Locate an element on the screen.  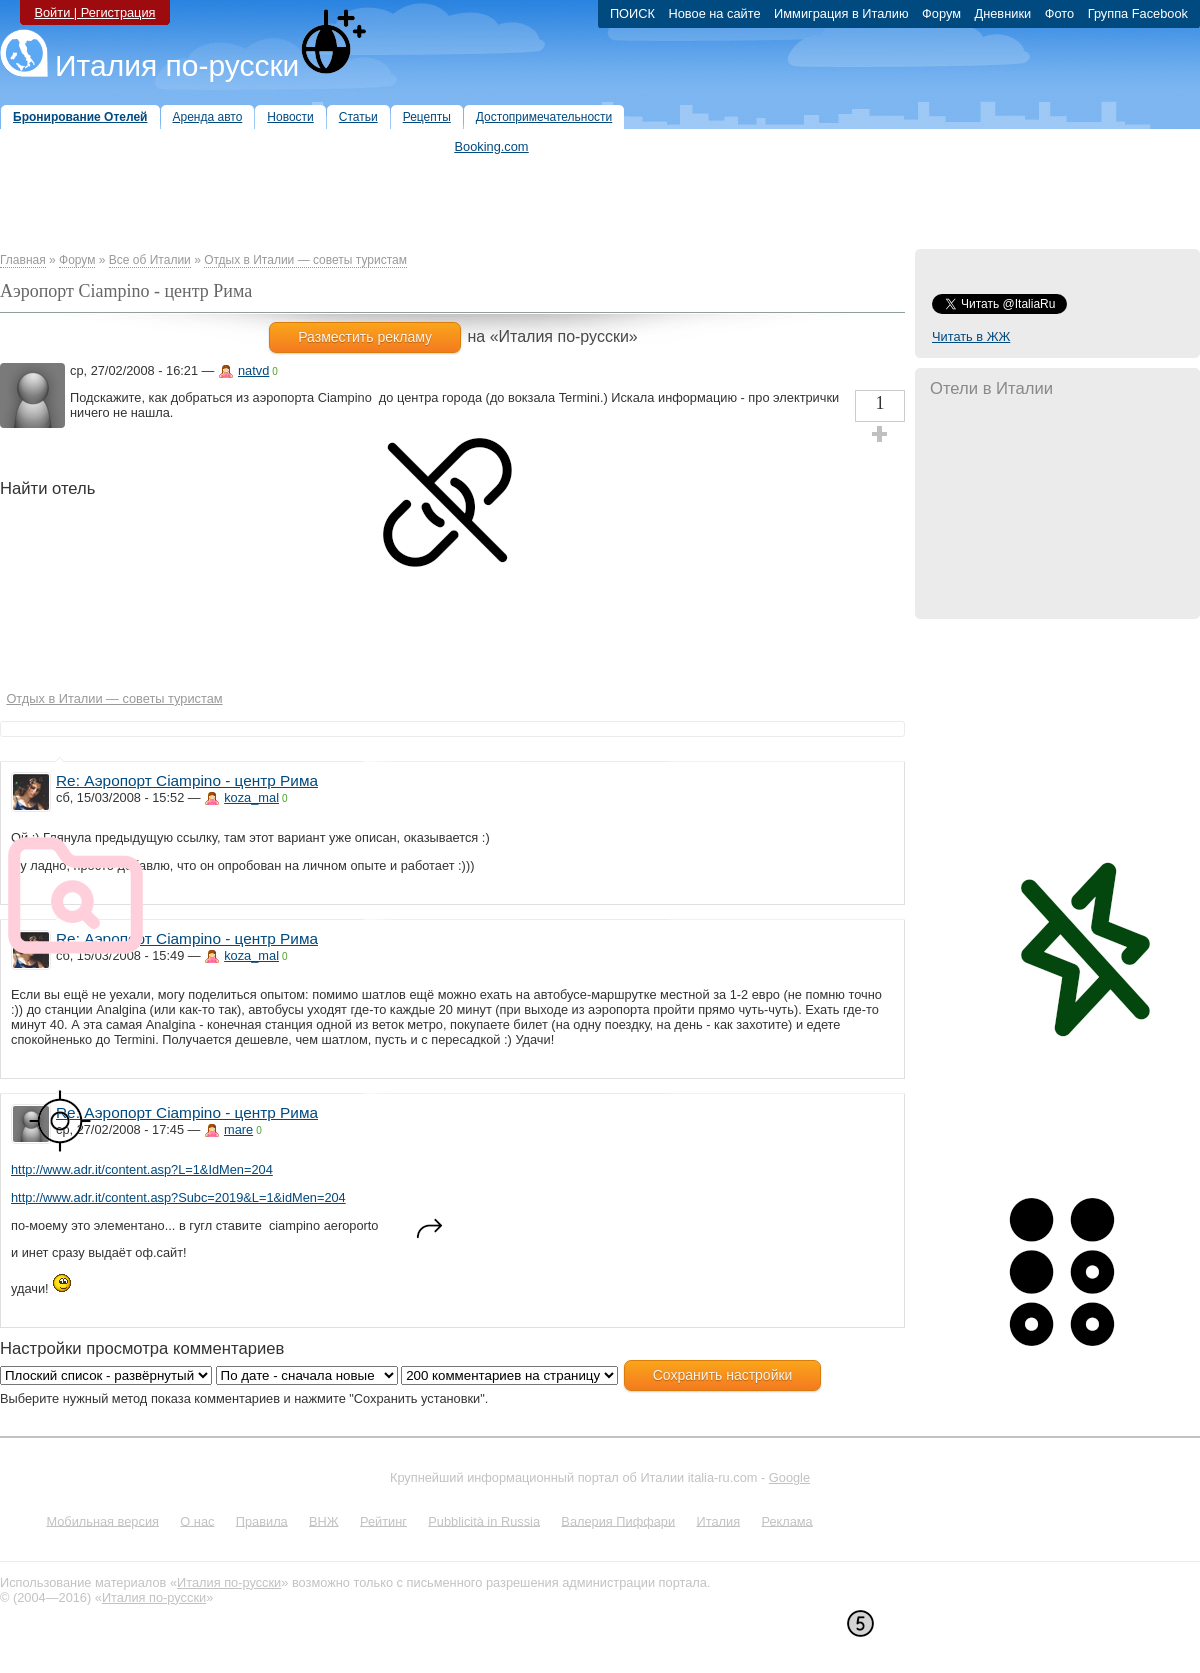
unlink or disconnect a linked item is located at coordinates (447, 502).